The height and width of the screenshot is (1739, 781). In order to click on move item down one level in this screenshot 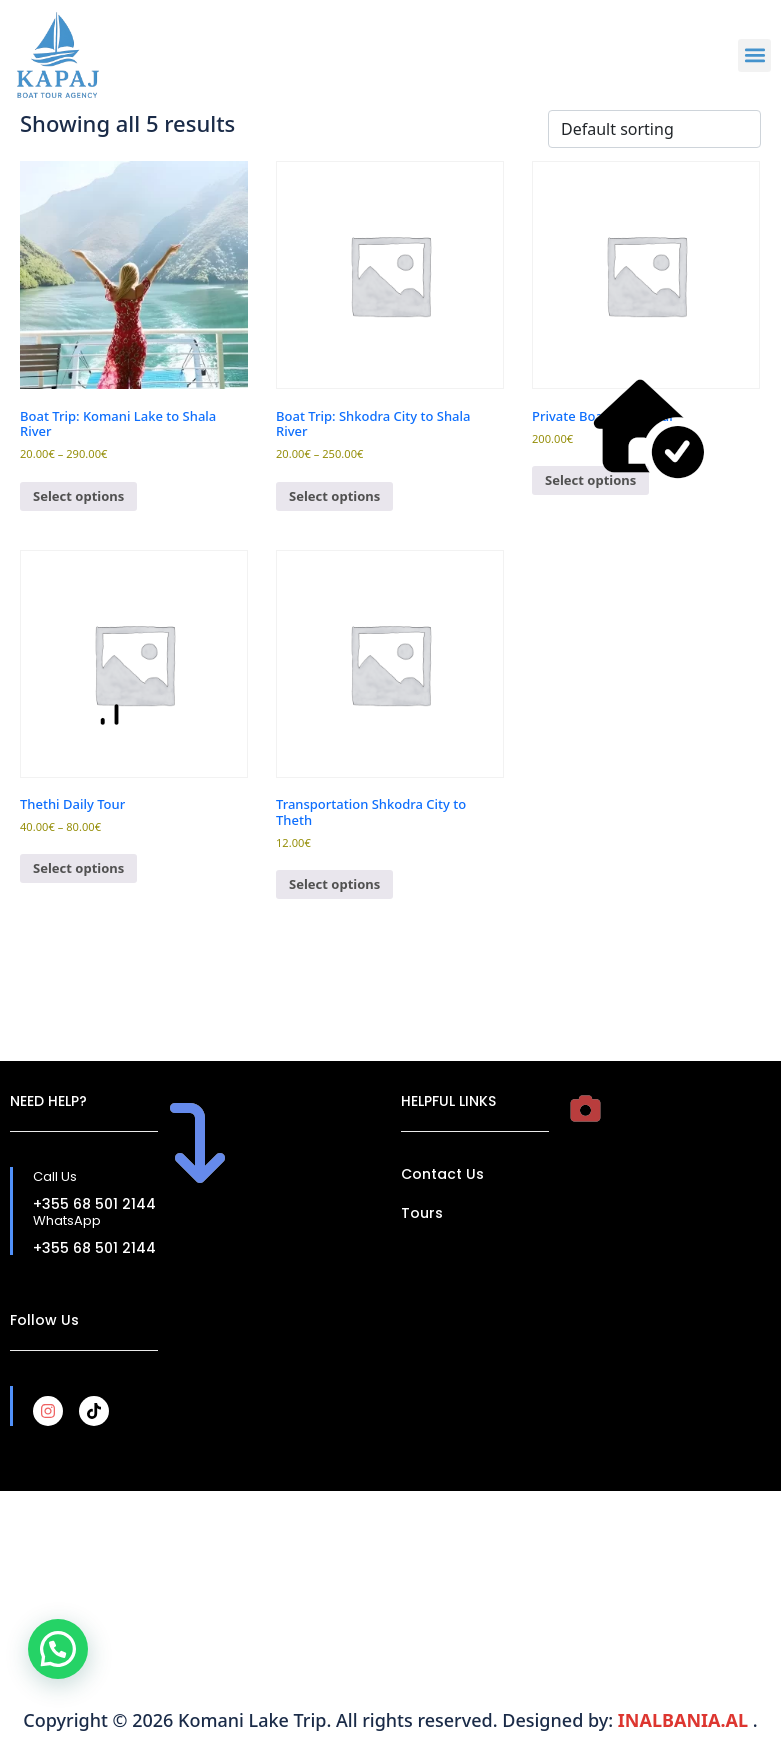, I will do `click(200, 1143)`.